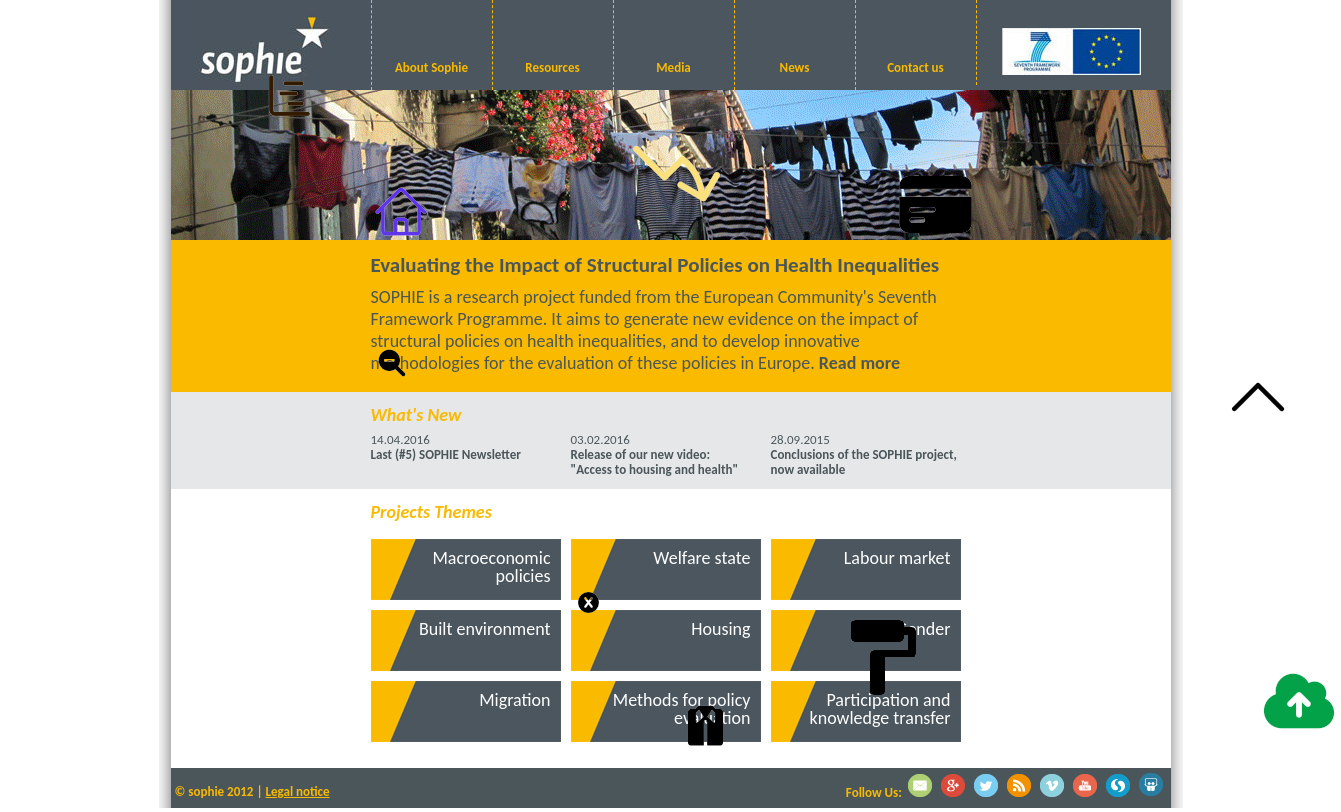  Describe the element at coordinates (677, 174) in the screenshot. I see `indicates a downward trend or decline in data` at that location.